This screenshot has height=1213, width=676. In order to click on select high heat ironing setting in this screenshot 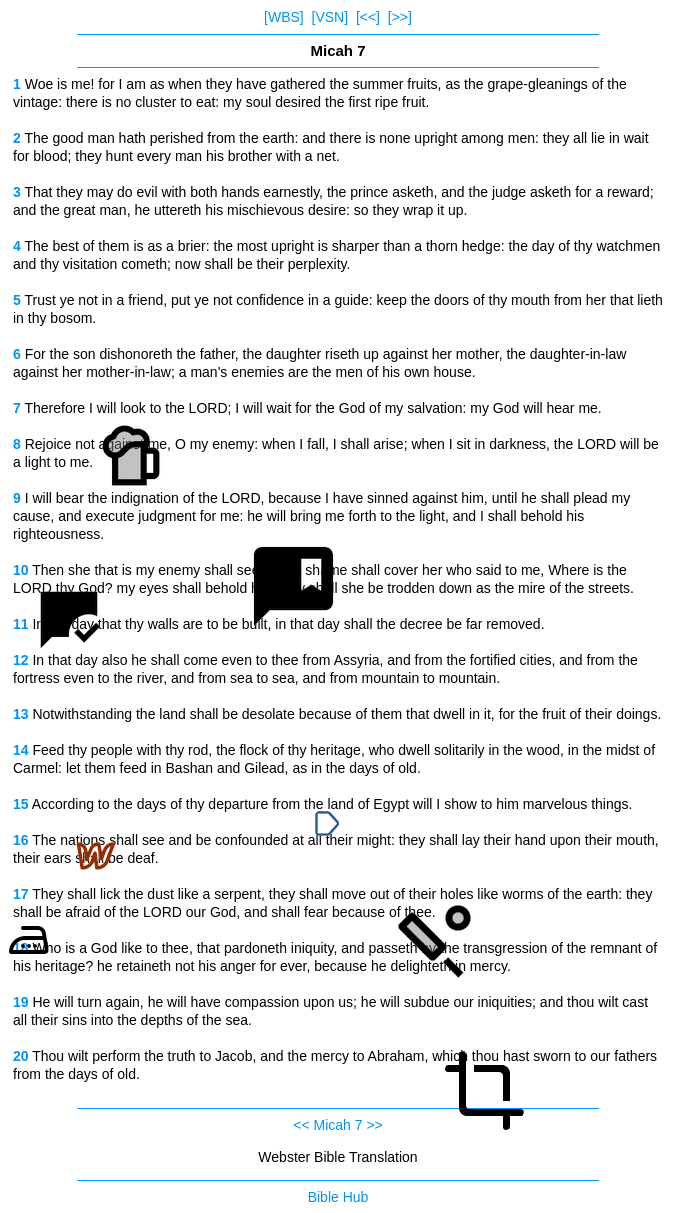, I will do `click(29, 940)`.